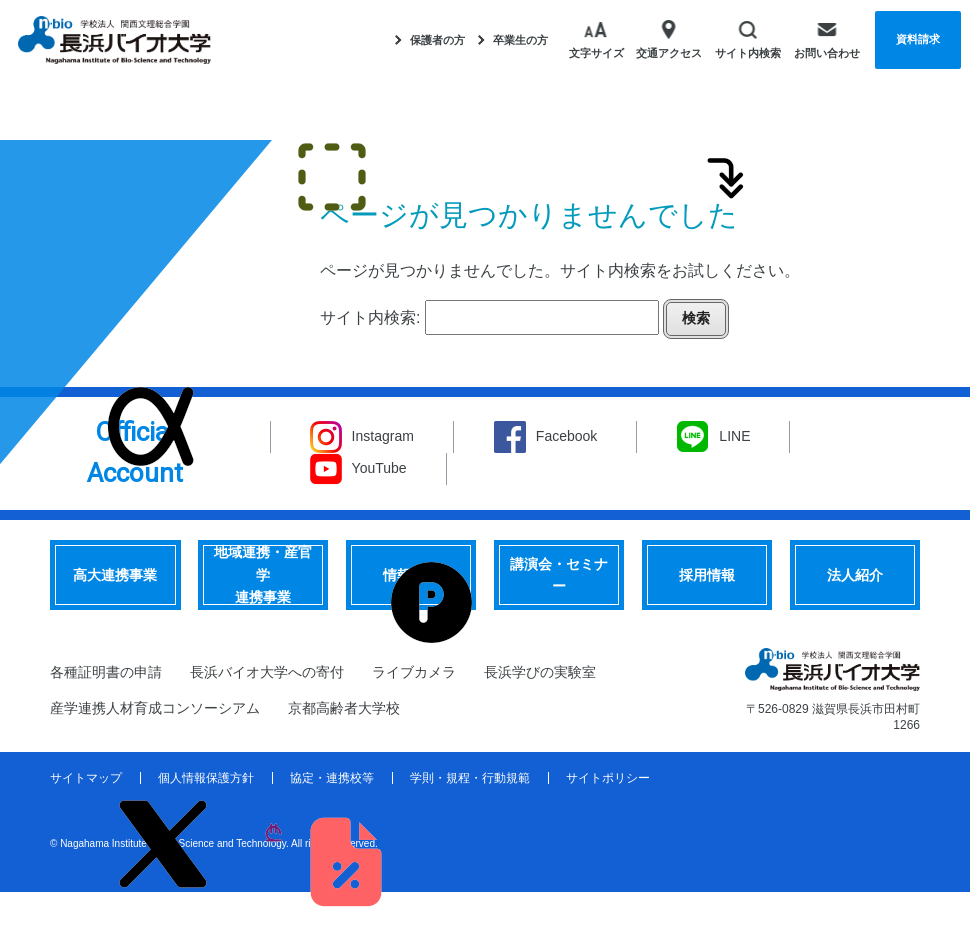 The image size is (970, 940). What do you see at coordinates (346, 862) in the screenshot?
I see `view document with percentage or discount details` at bounding box center [346, 862].